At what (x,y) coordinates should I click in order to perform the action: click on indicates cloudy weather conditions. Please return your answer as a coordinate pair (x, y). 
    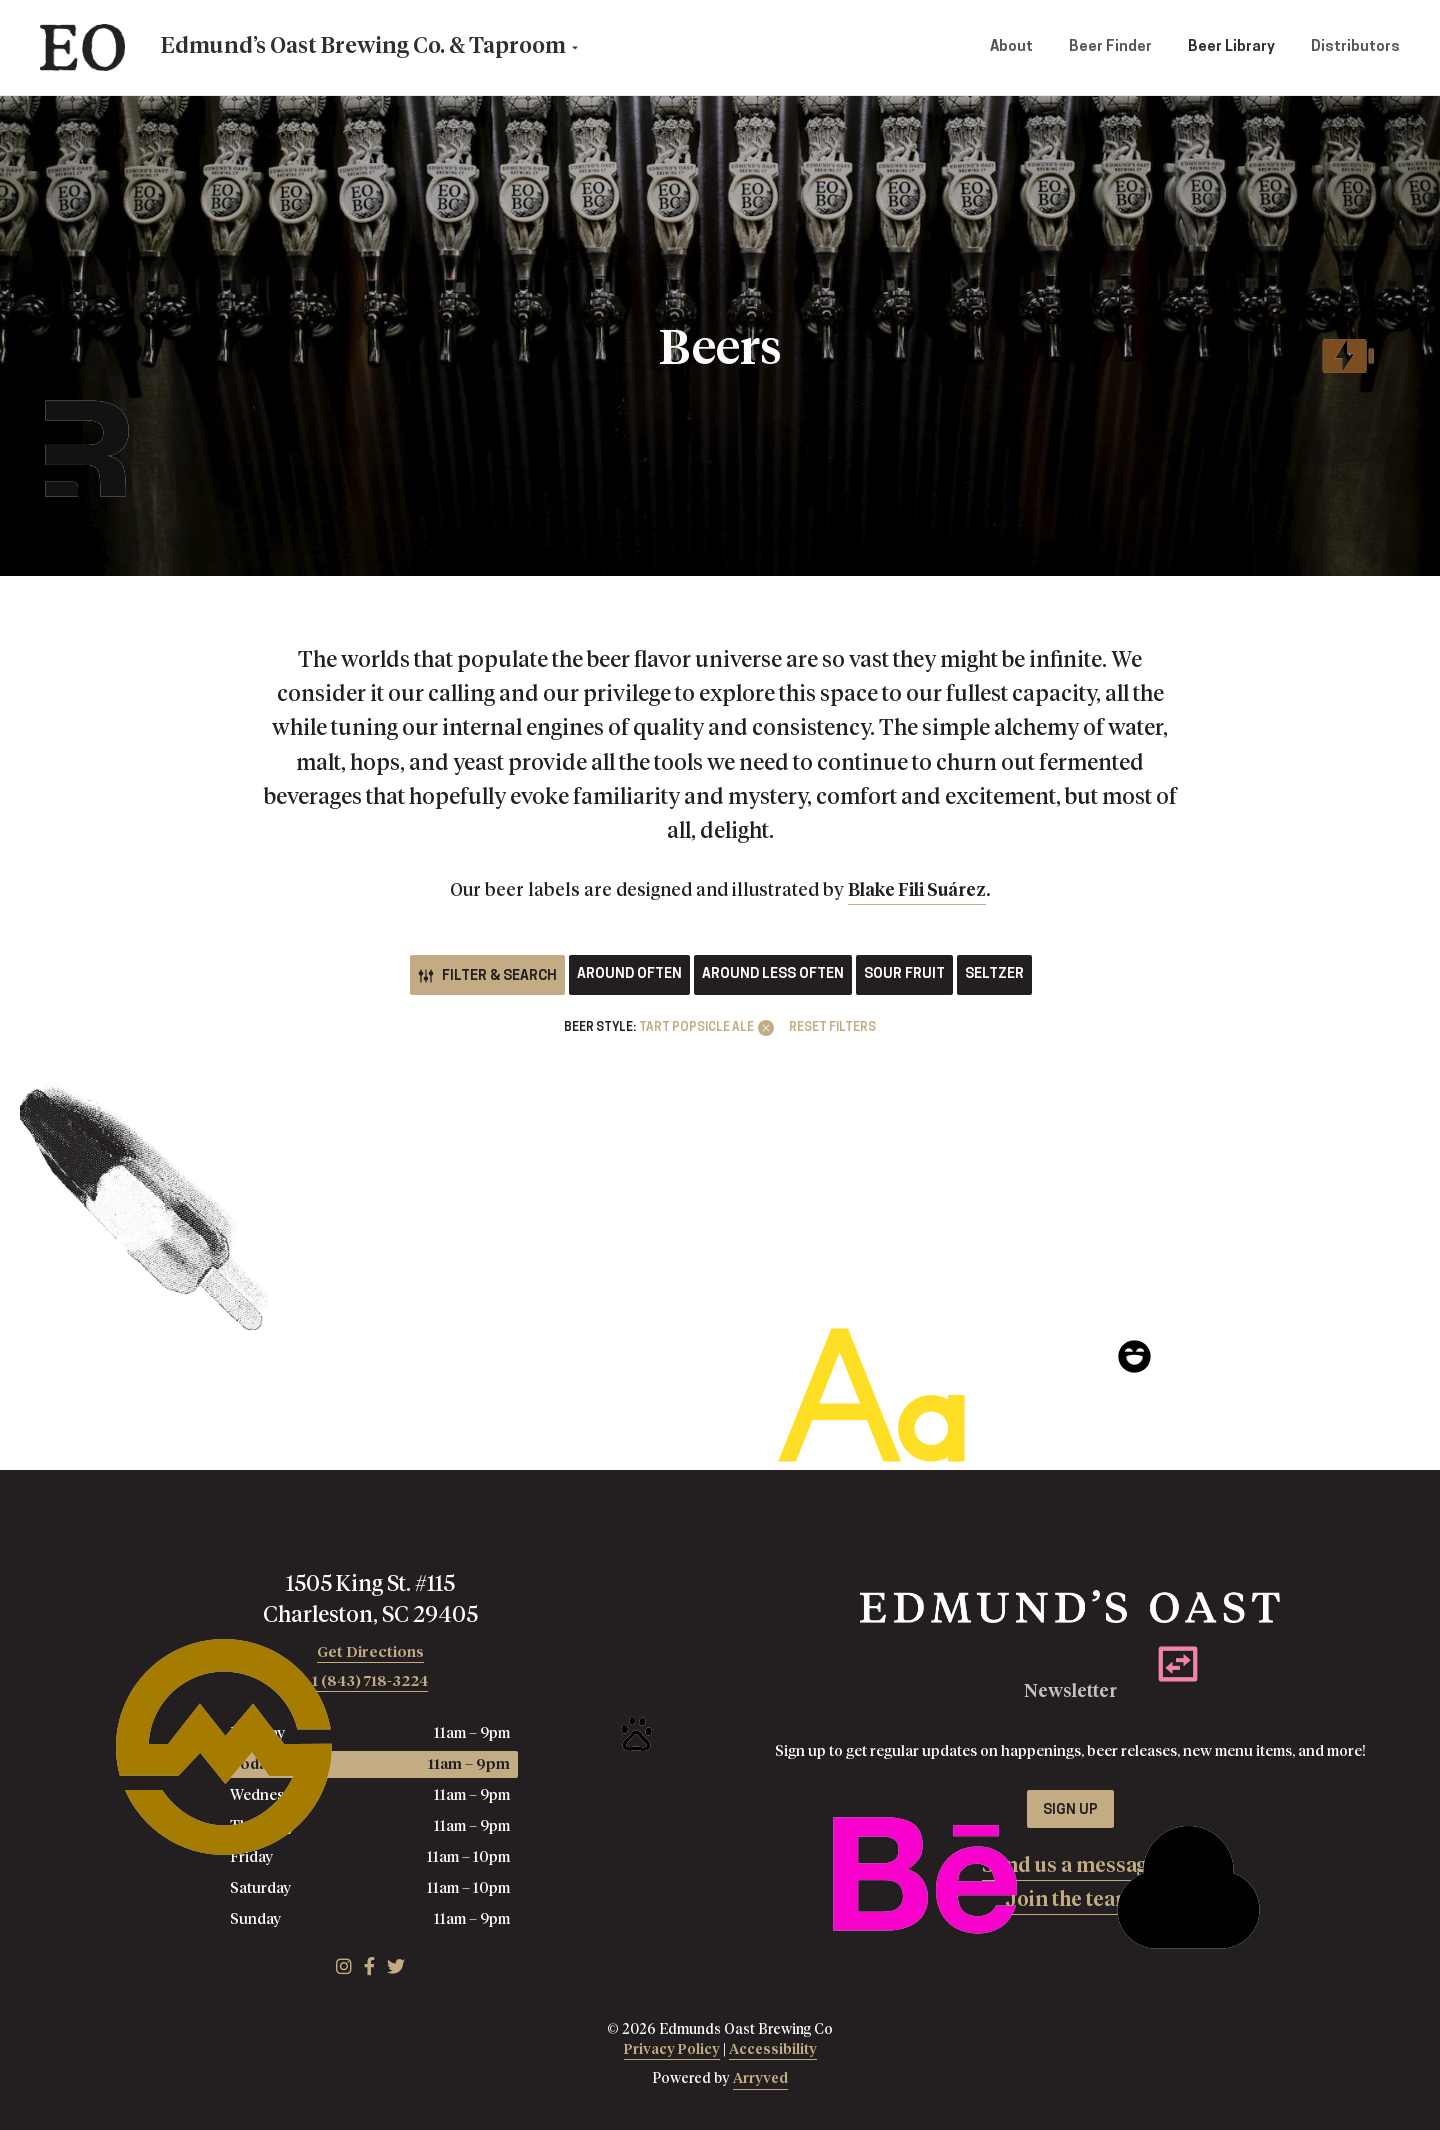
    Looking at the image, I should click on (1188, 1890).